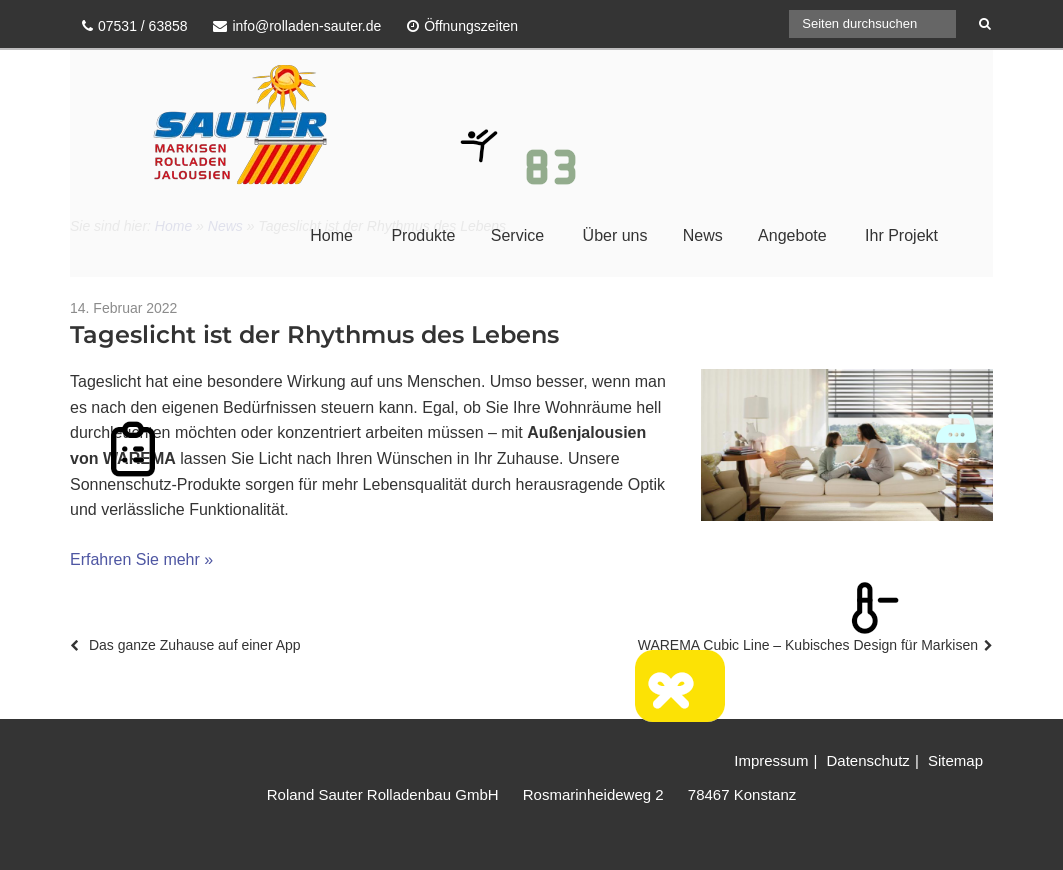  I want to click on view gymnastics or fitness activities, so click(479, 144).